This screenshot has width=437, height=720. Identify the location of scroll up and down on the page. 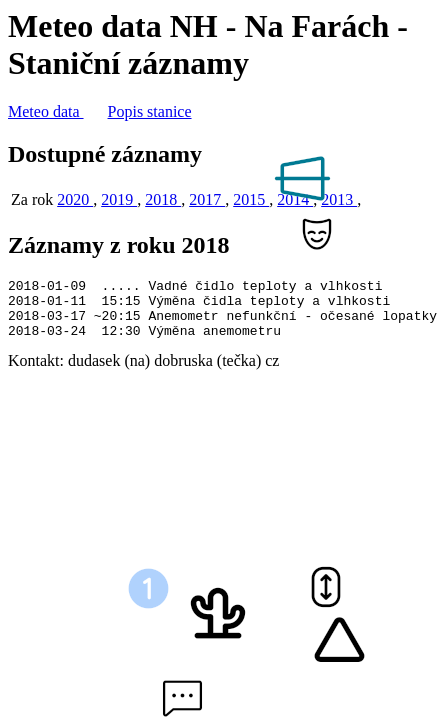
(326, 587).